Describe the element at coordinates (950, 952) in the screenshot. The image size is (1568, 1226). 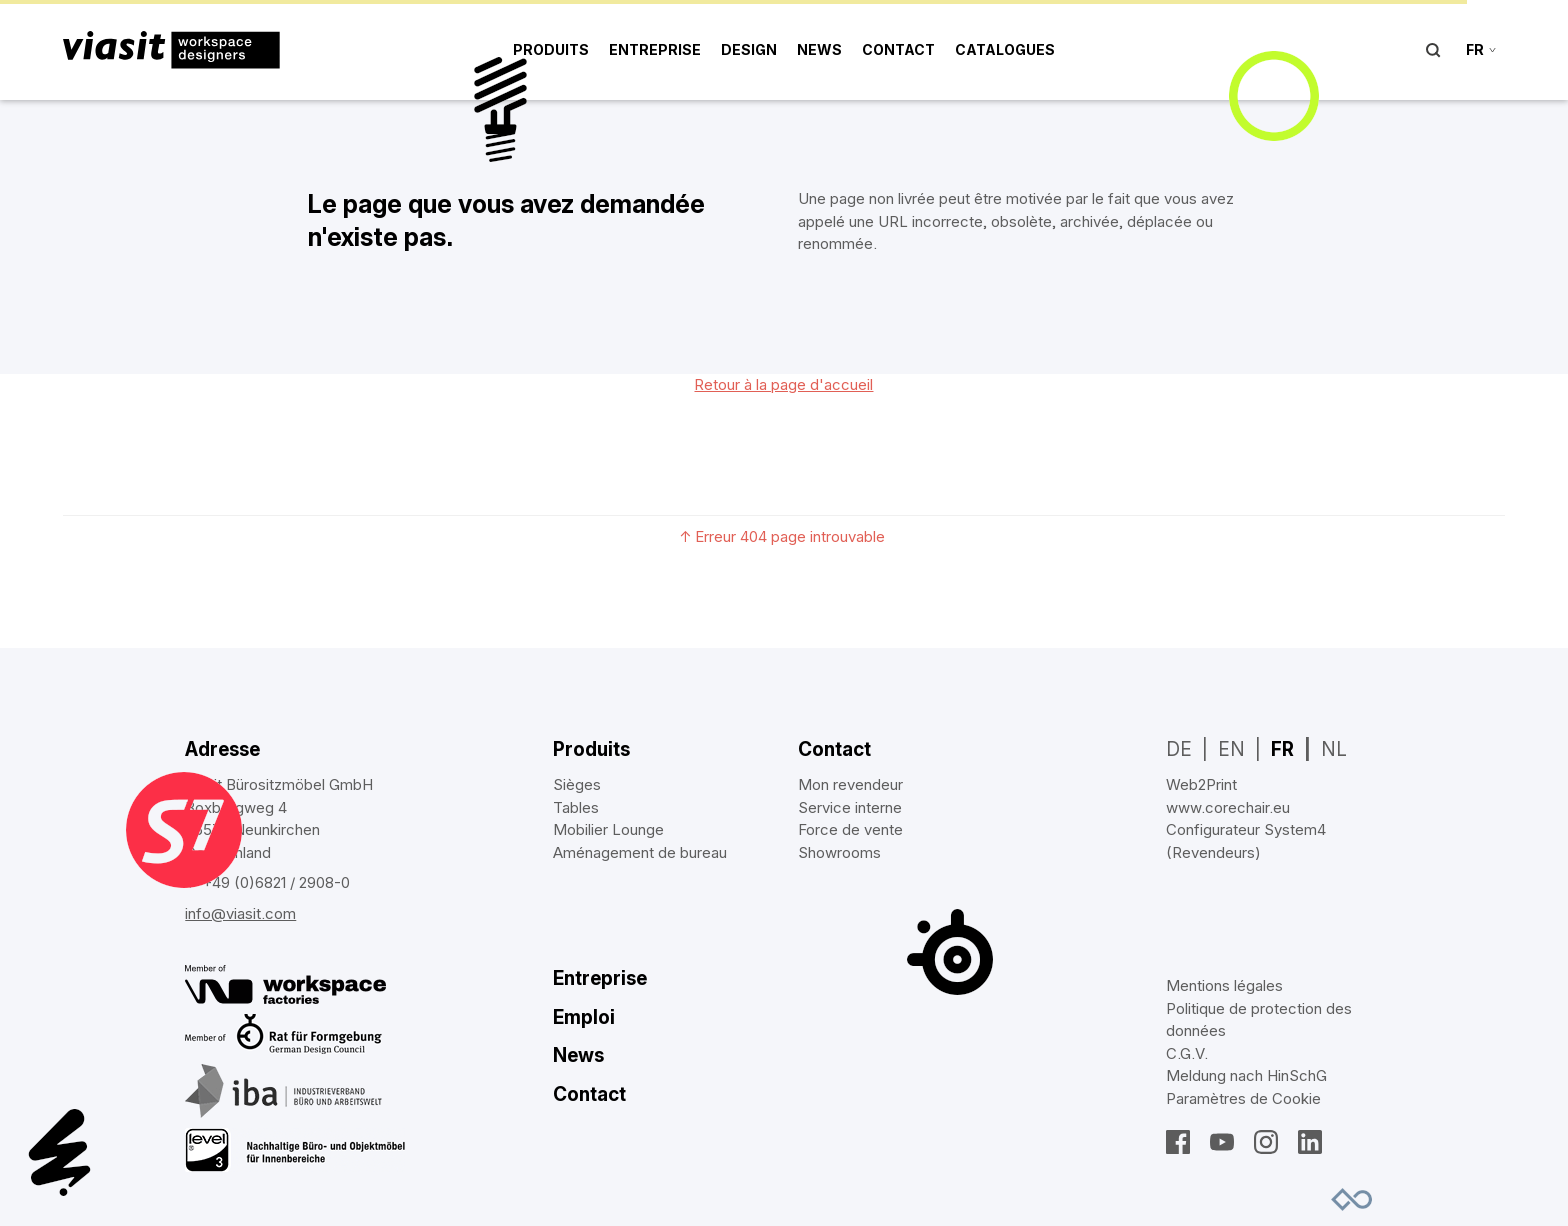
I see `visit the SteelSeries website or store` at that location.